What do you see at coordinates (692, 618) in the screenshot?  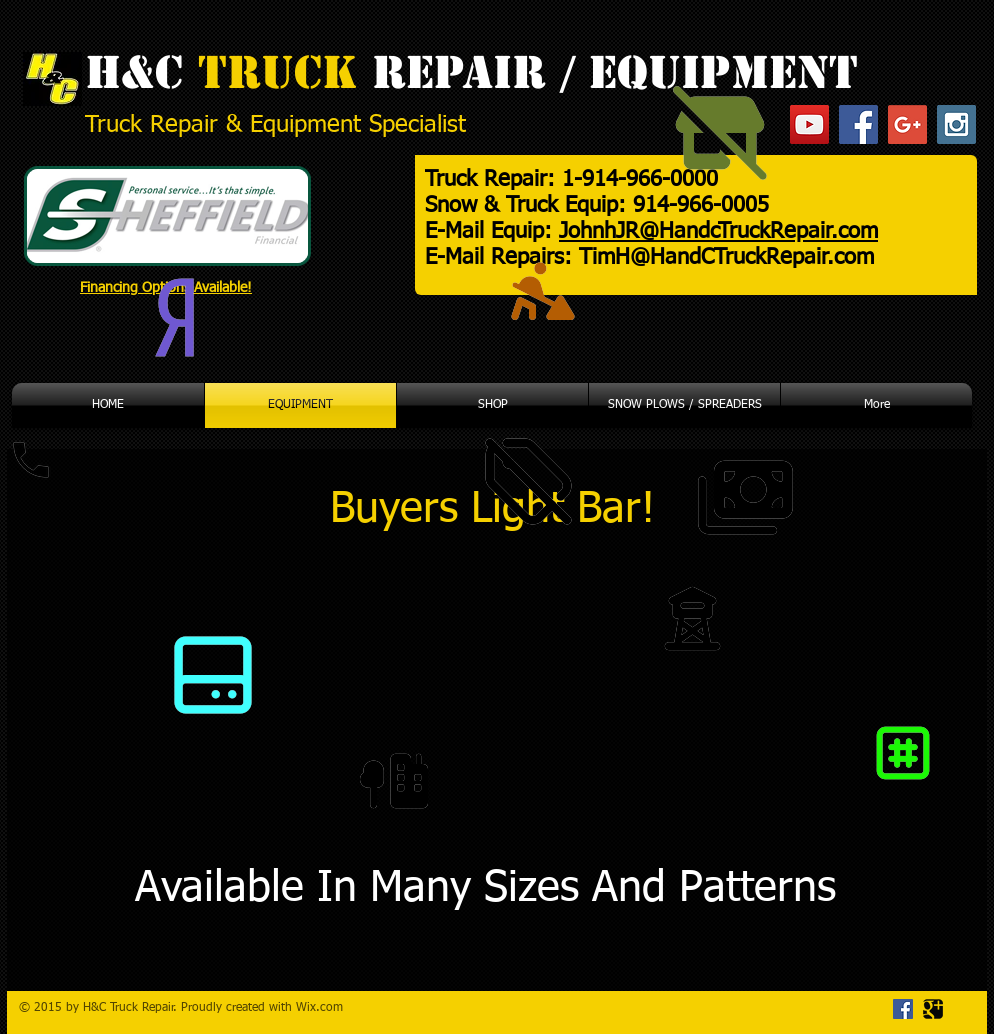 I see `view observation tower or lookout point` at bounding box center [692, 618].